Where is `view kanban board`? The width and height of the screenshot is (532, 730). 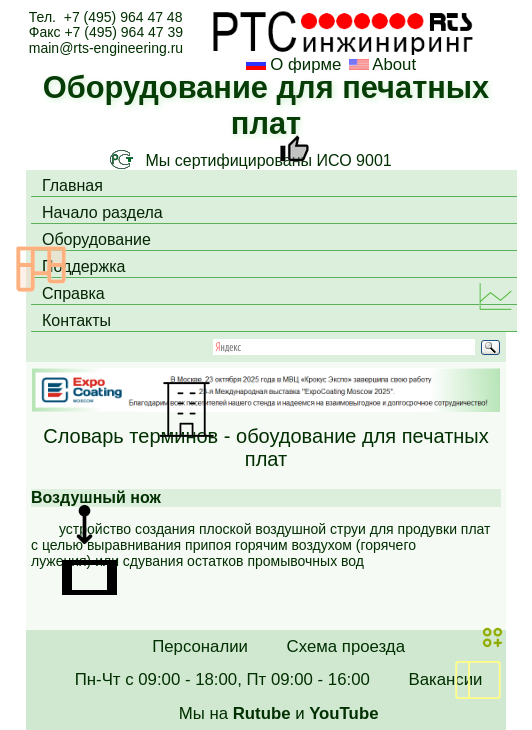
view kanban board is located at coordinates (41, 267).